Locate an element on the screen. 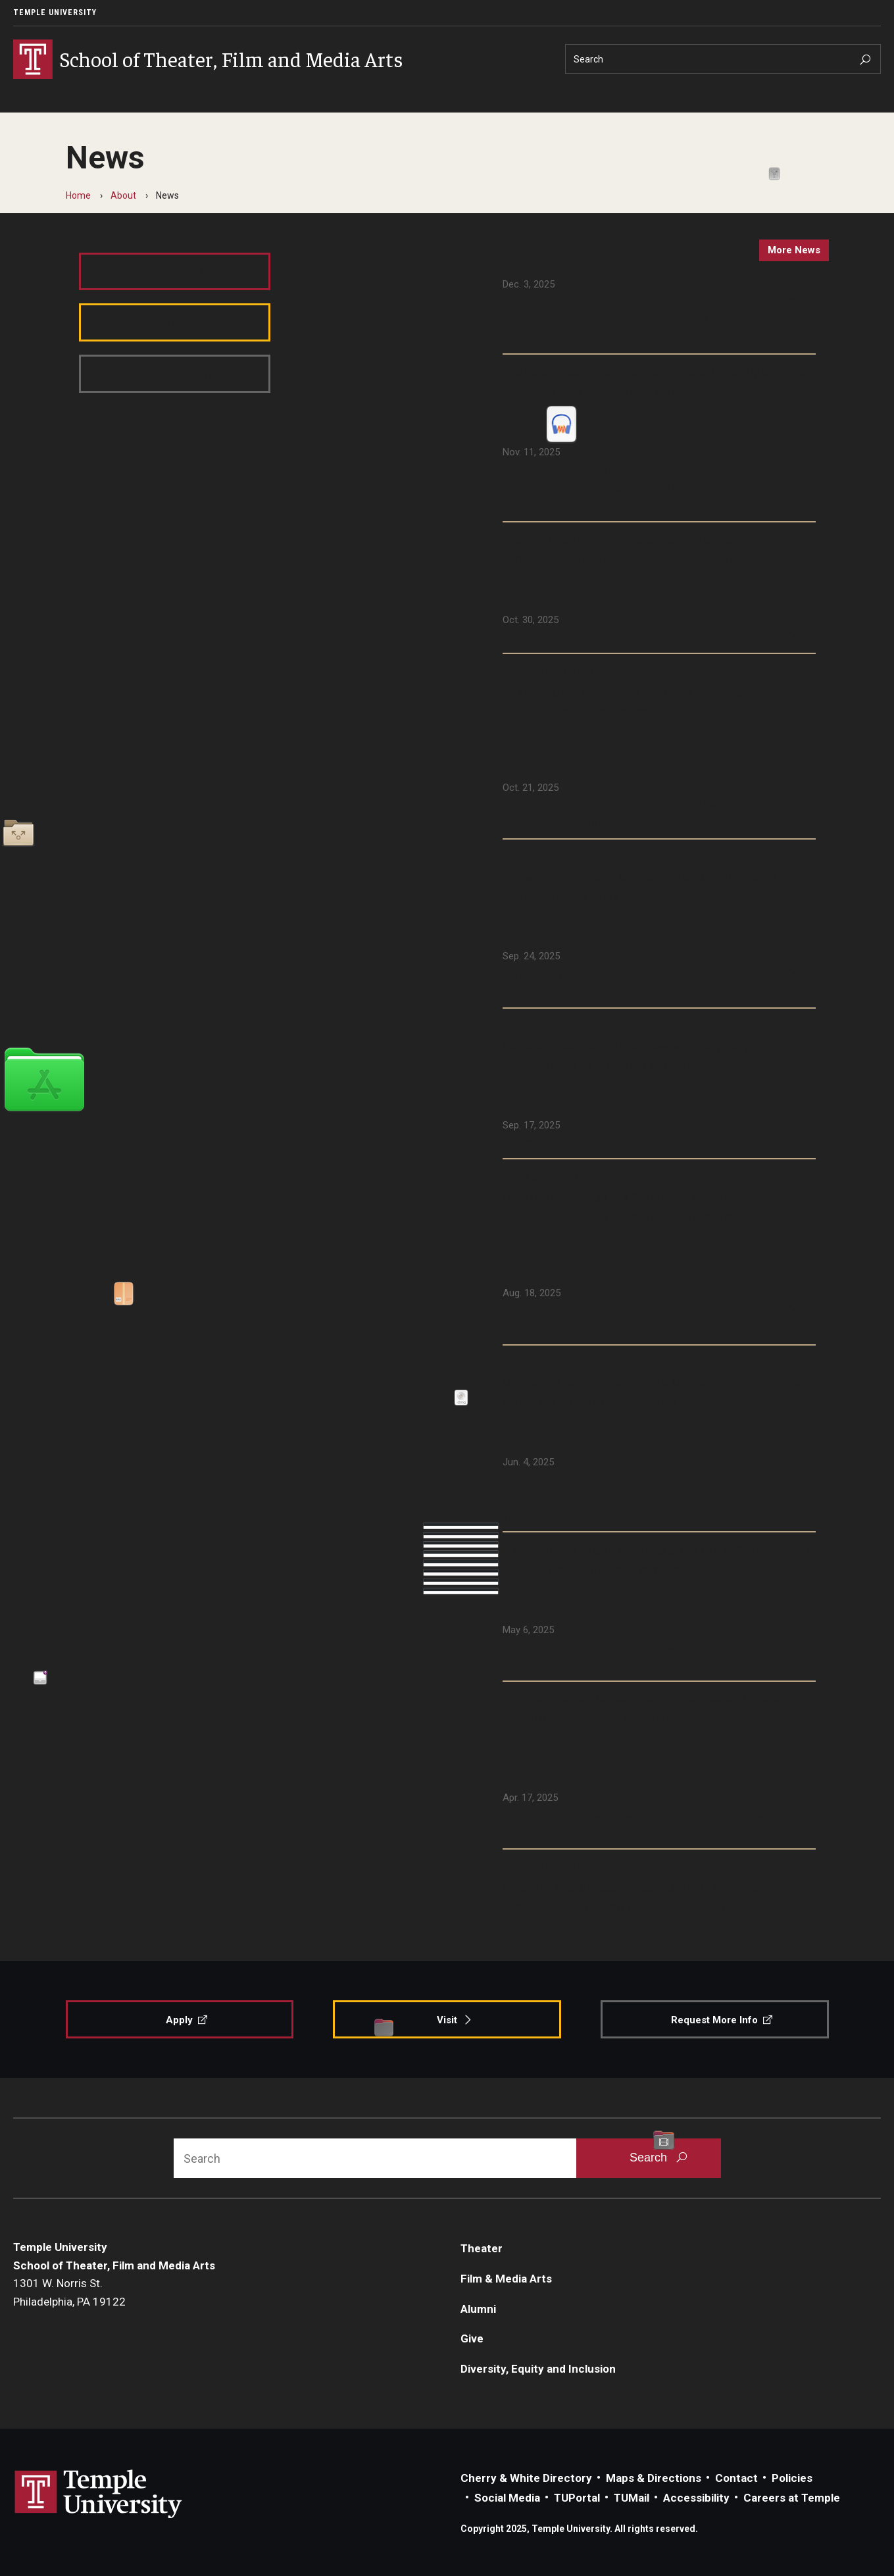 The height and width of the screenshot is (2576, 894). access firewire external hard drive is located at coordinates (774, 174).